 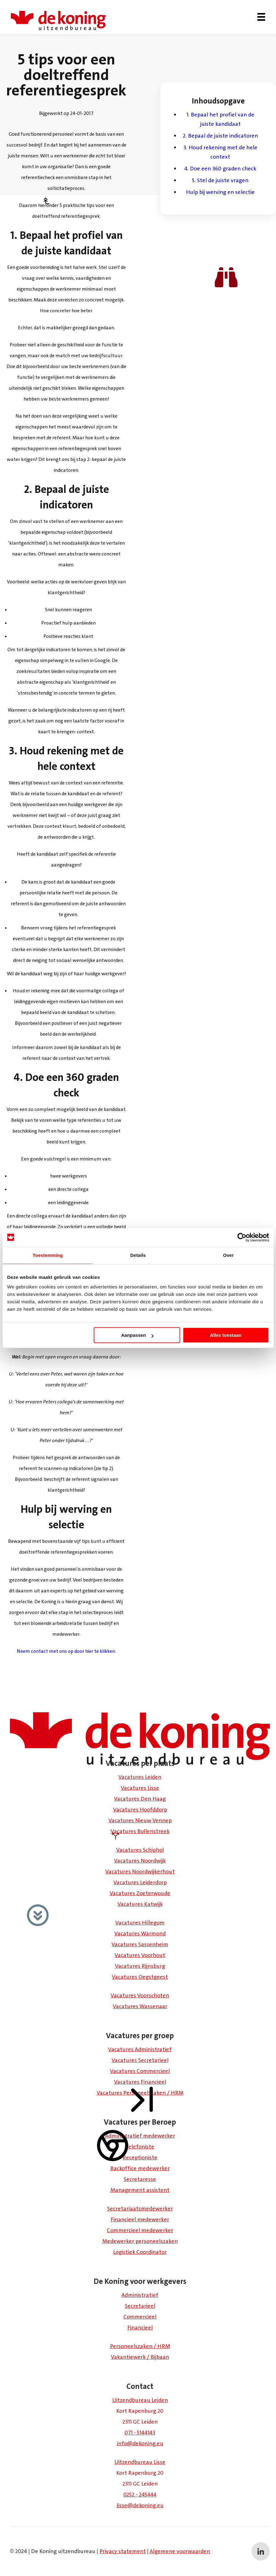 What do you see at coordinates (38, 1915) in the screenshot?
I see `scroll down or view more content` at bounding box center [38, 1915].